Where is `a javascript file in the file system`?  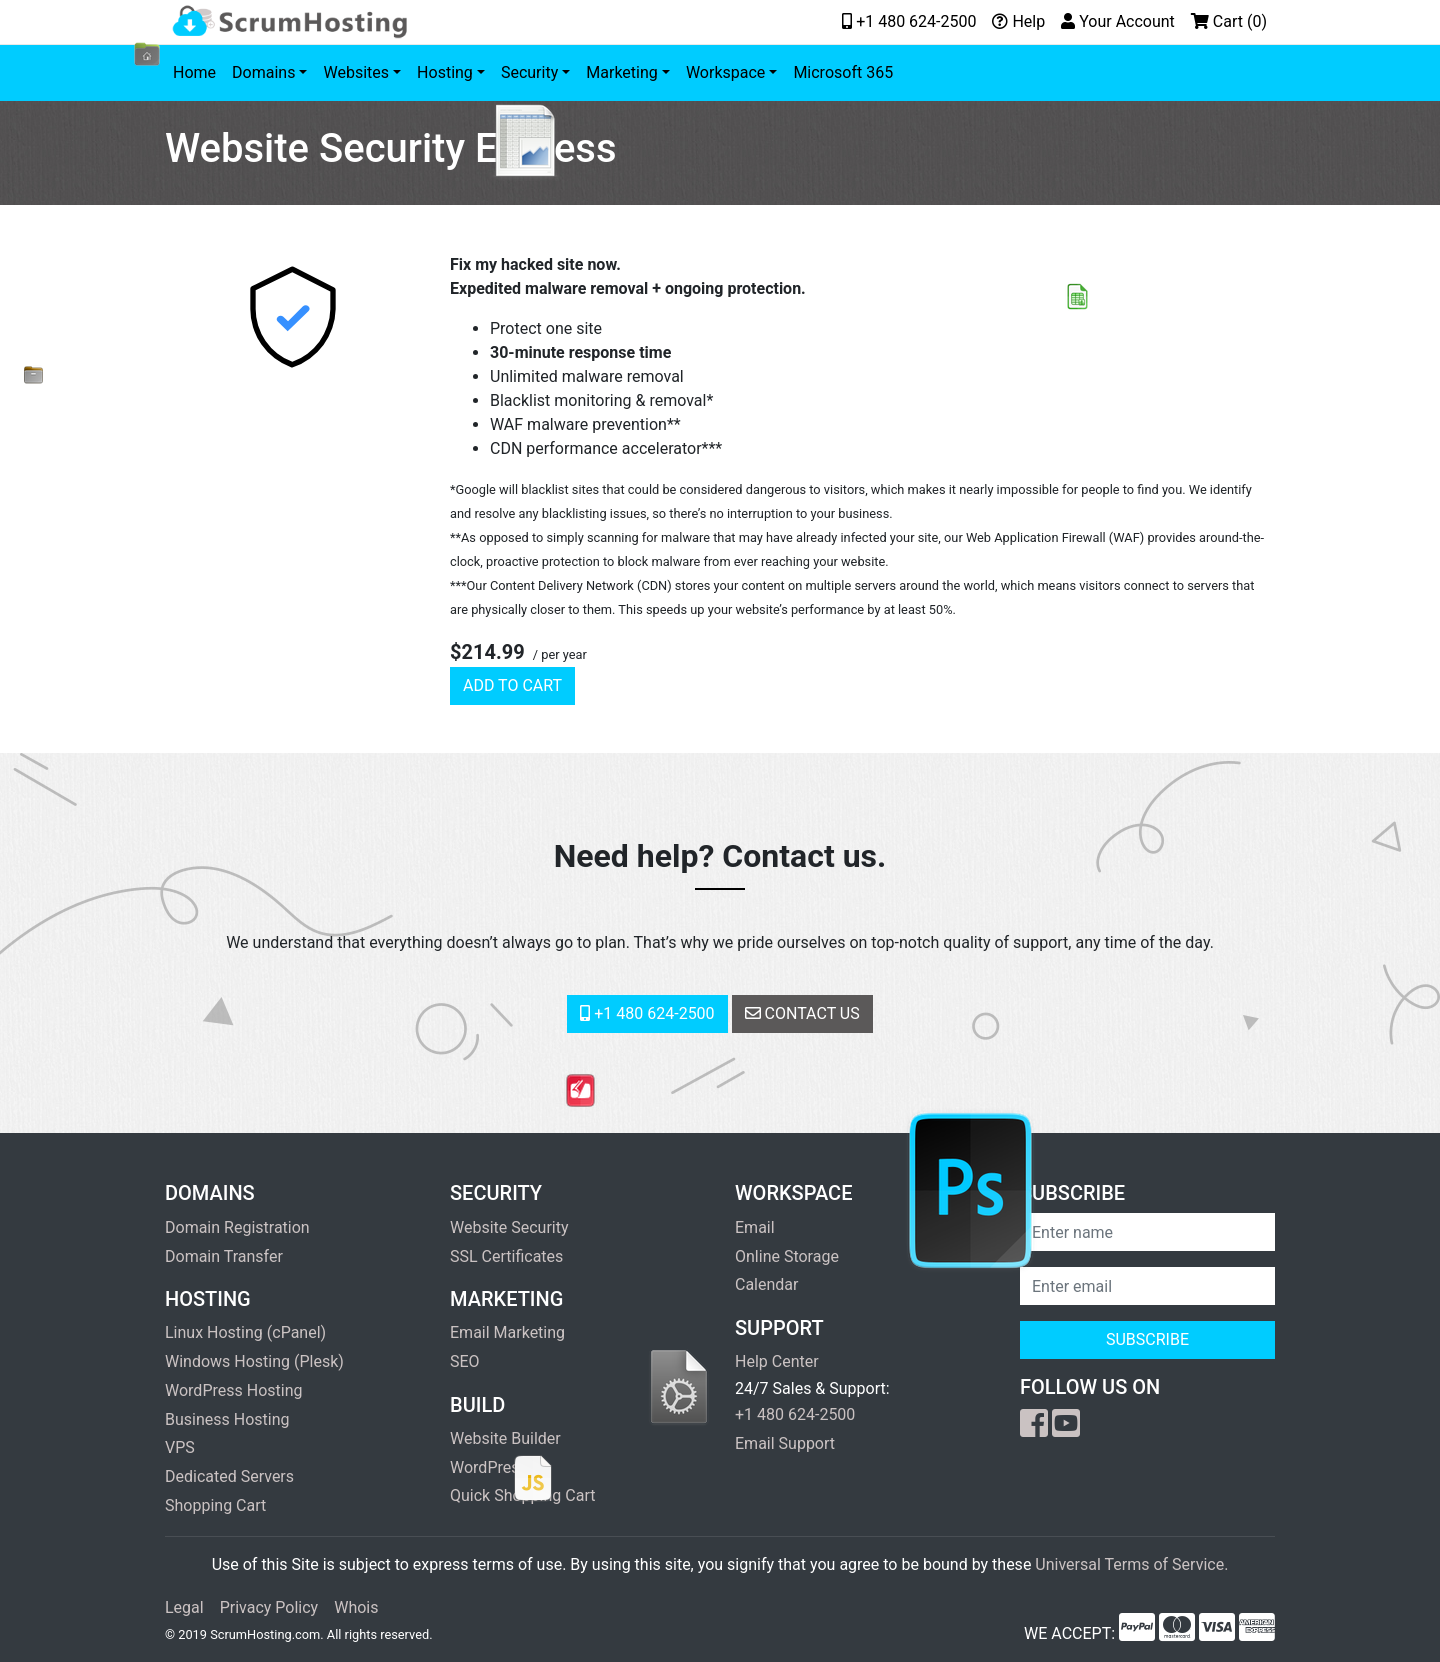
a javascript file in the file system is located at coordinates (533, 1478).